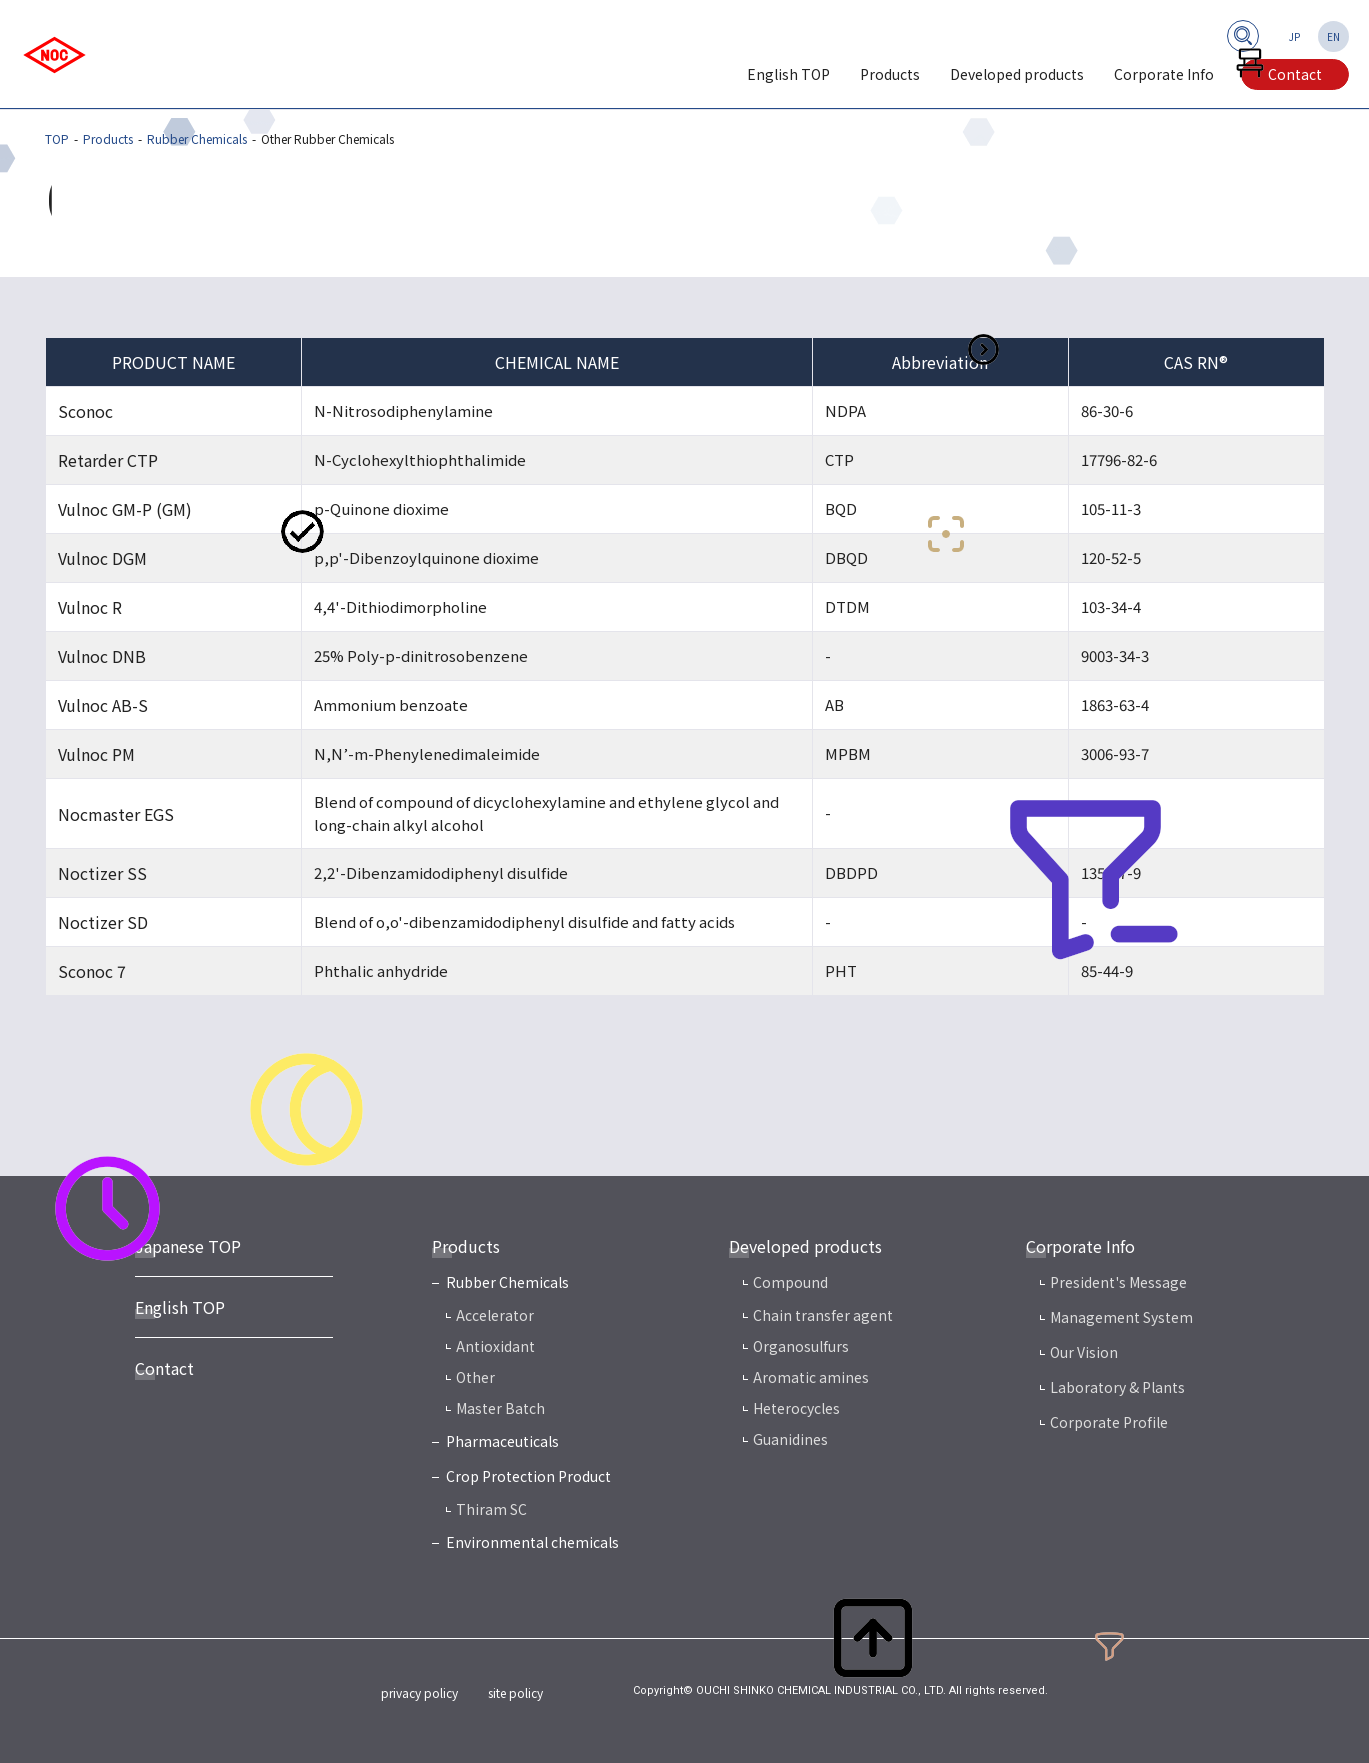 This screenshot has width=1369, height=1763. I want to click on remove a filter from current view, so click(1085, 875).